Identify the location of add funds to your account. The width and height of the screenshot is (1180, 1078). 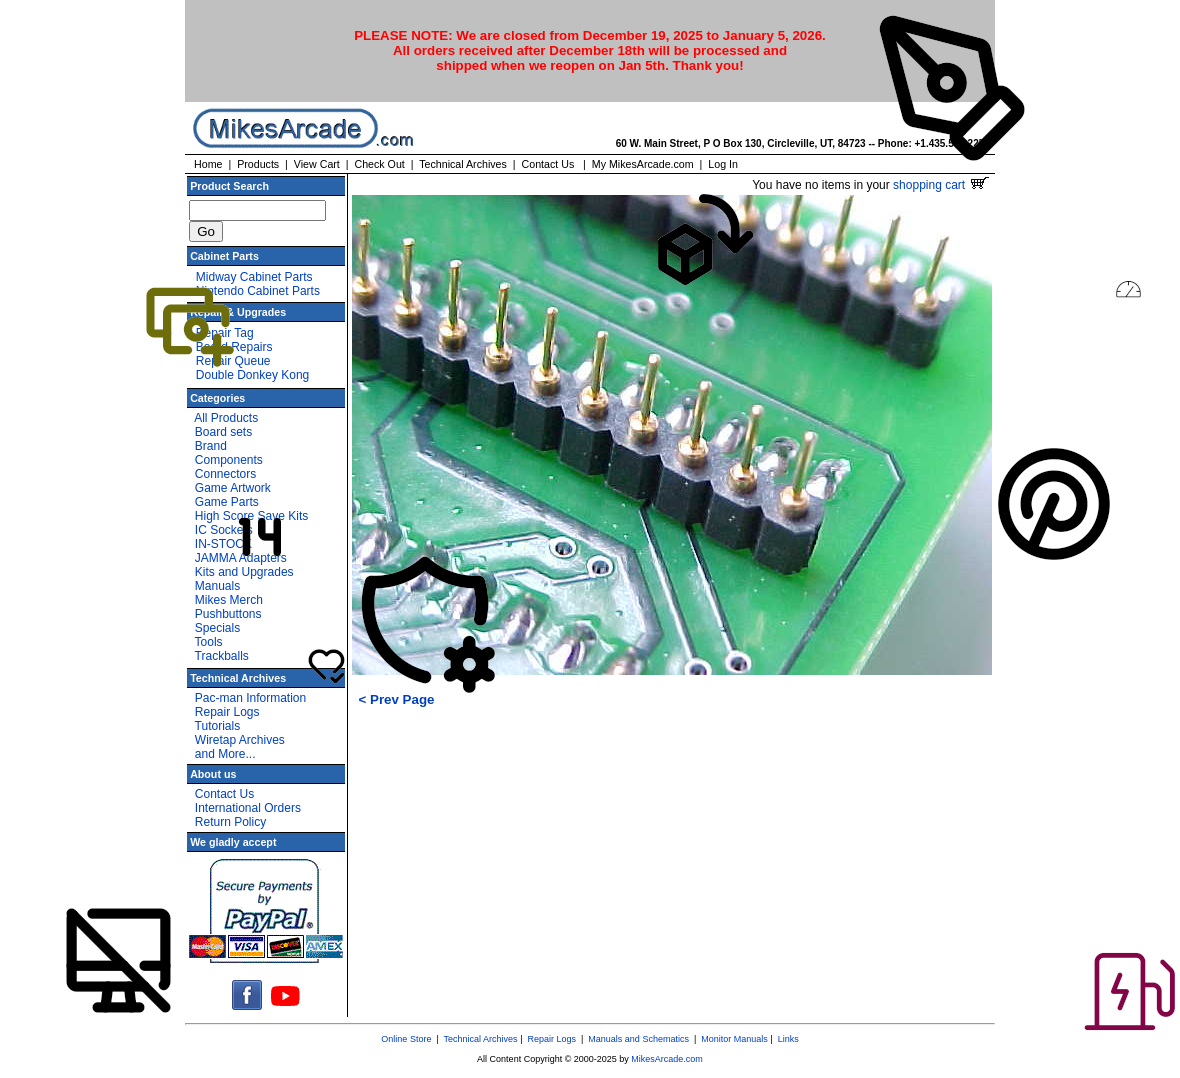
(188, 321).